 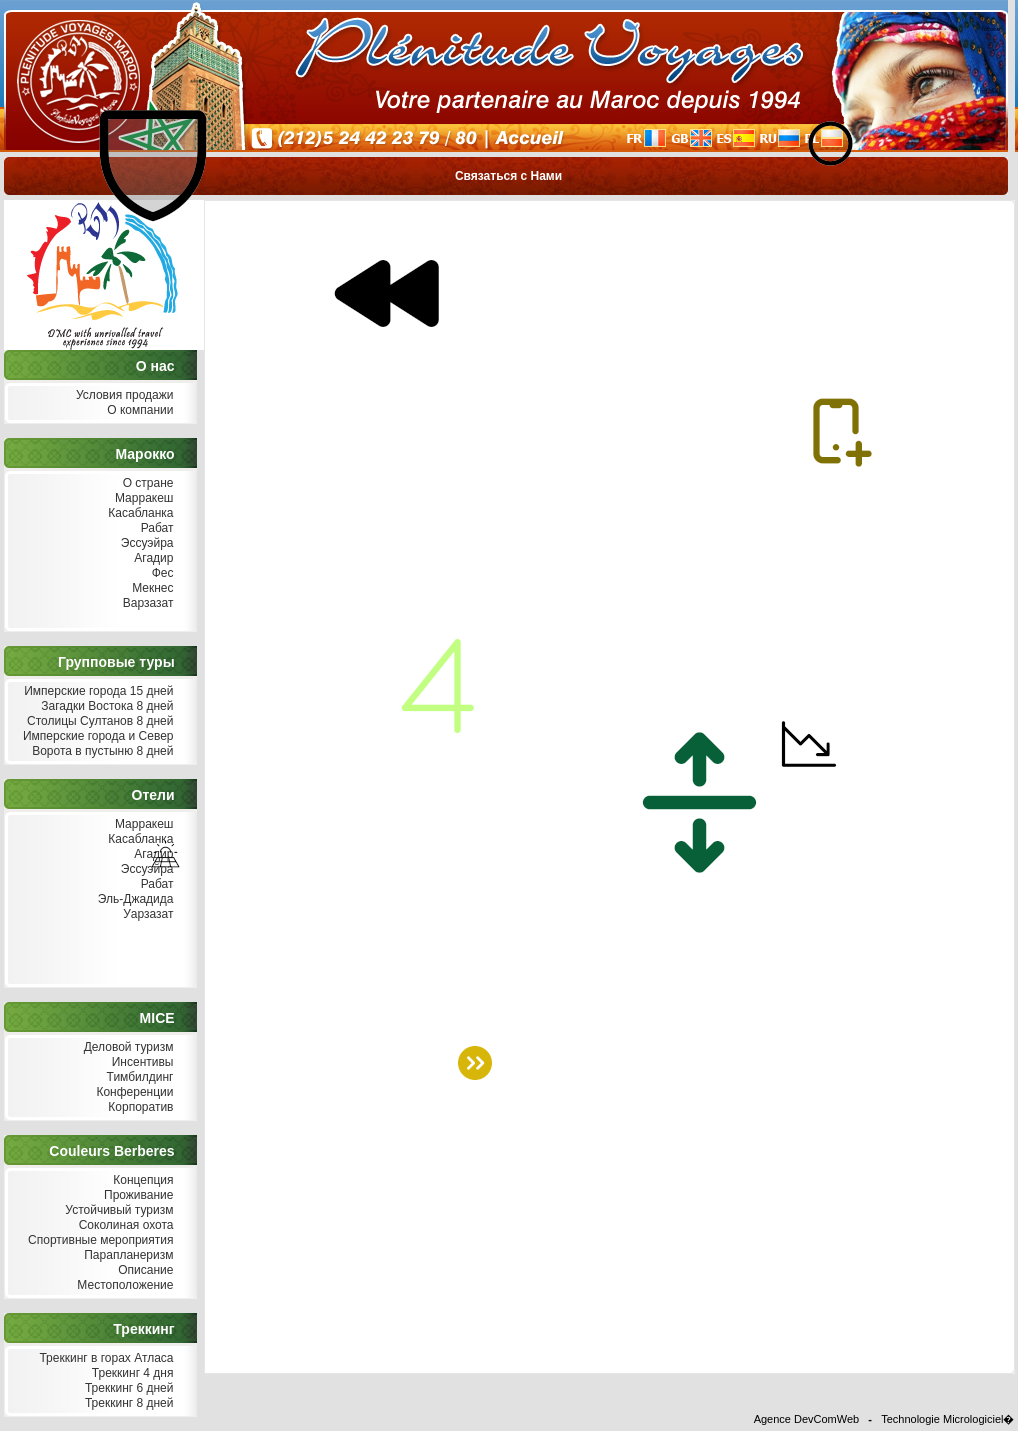 I want to click on access security or privacy settings, so click(x=153, y=159).